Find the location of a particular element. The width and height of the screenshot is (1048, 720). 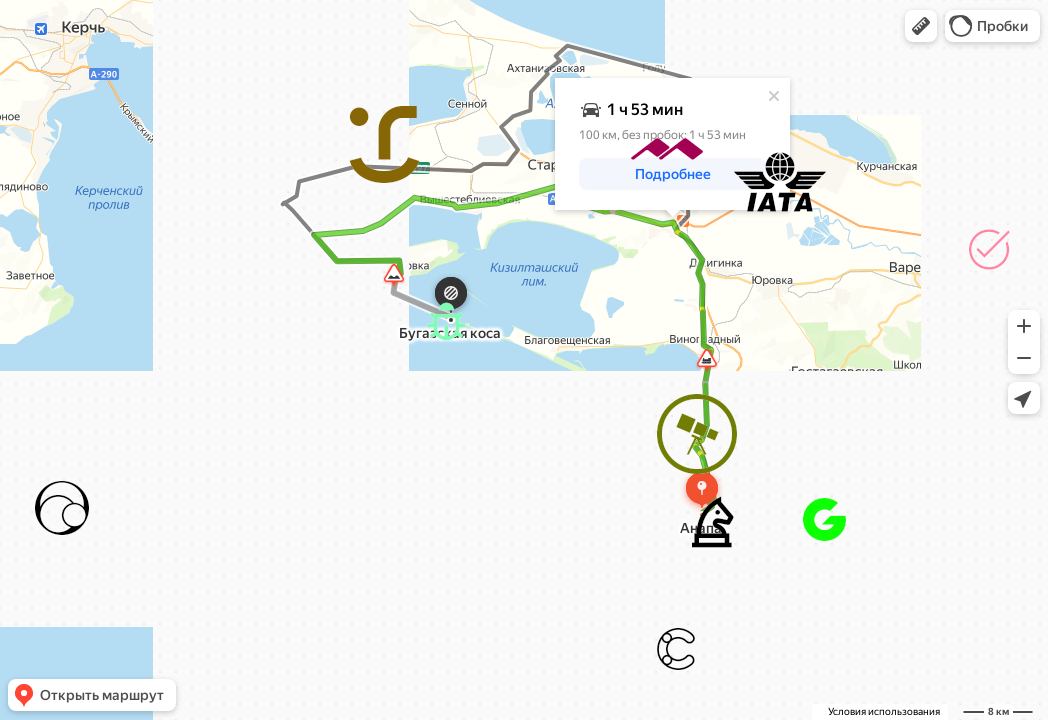

pagseguro payment service logo is located at coordinates (62, 508).